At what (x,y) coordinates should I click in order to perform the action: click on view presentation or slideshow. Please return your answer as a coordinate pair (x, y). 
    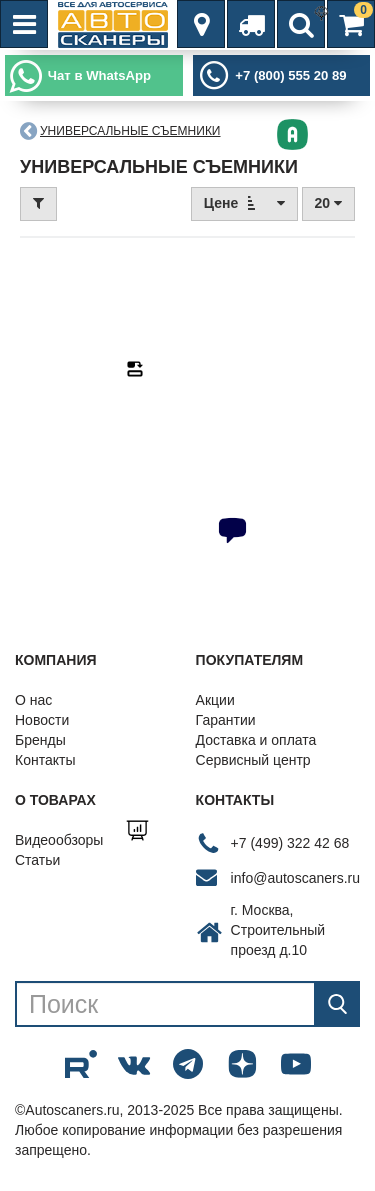
    Looking at the image, I should click on (137, 830).